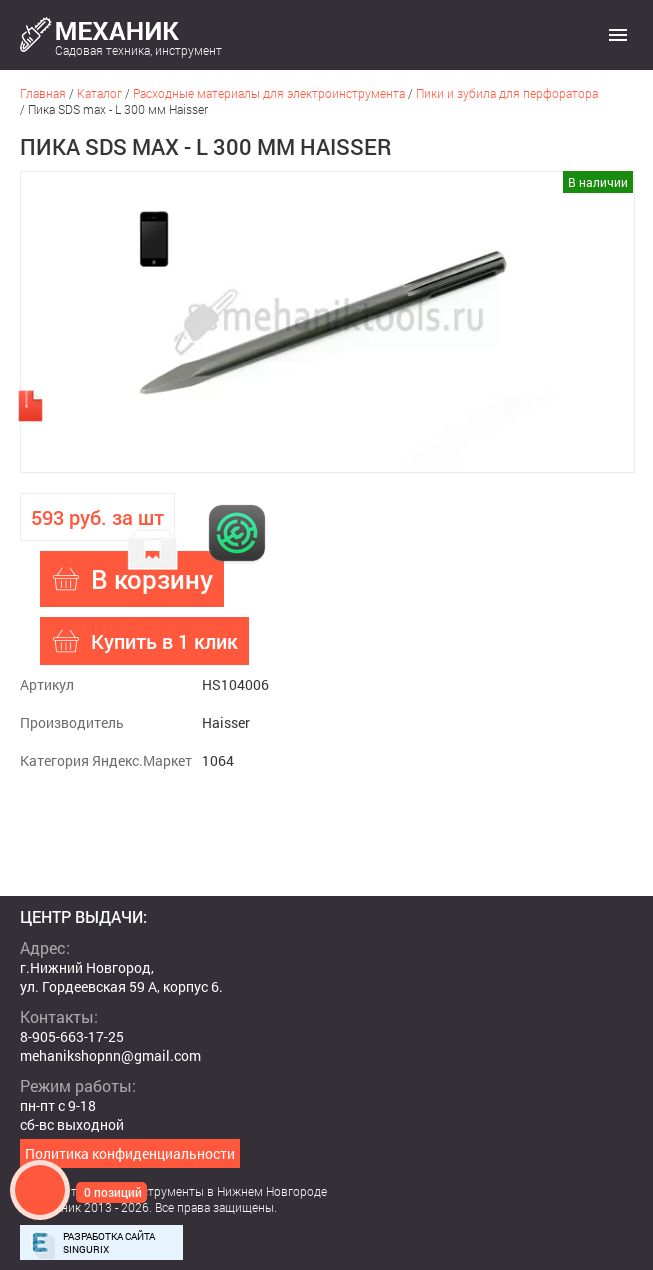  I want to click on a compressed tar archive file (.tar.z), so click(30, 406).